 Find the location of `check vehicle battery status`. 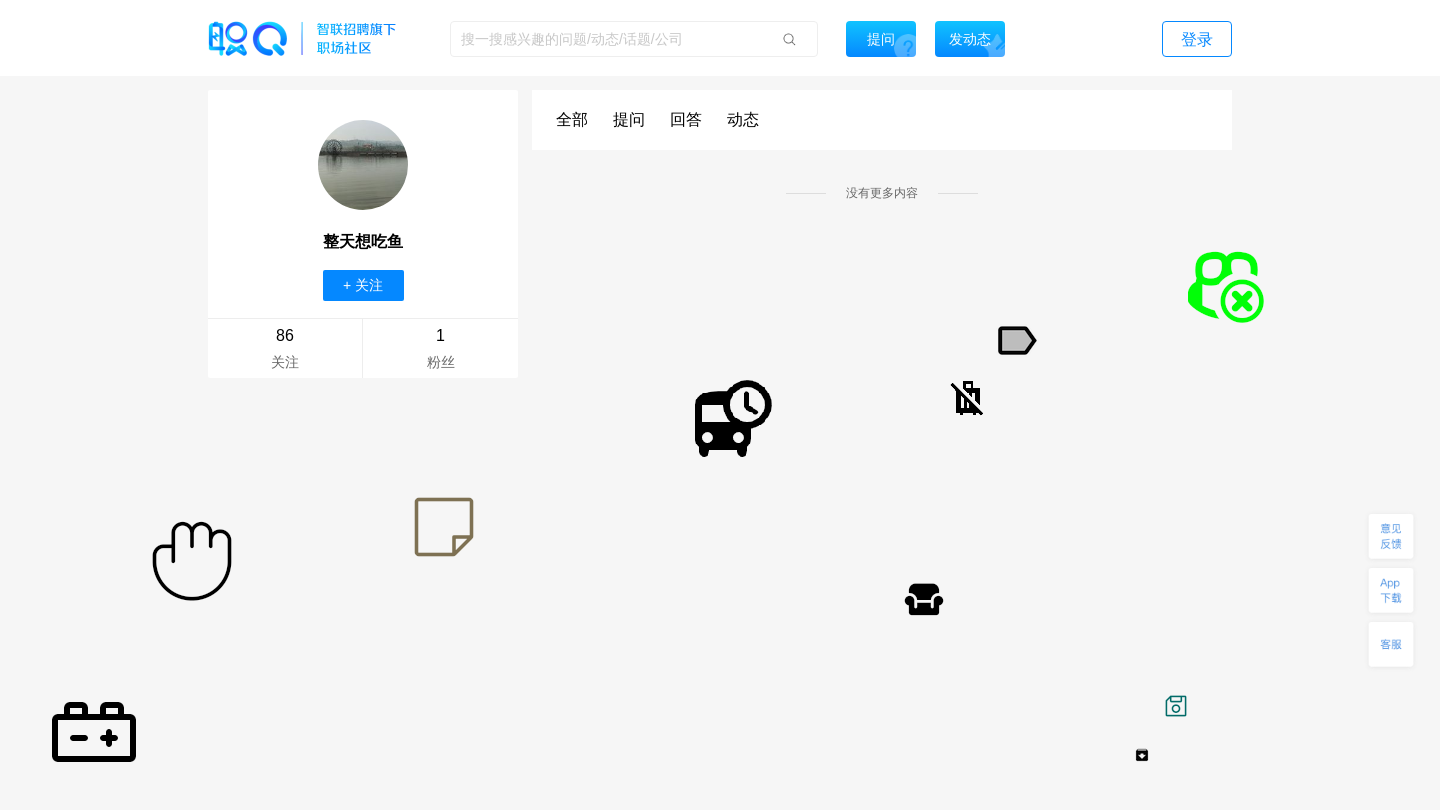

check vehicle battery status is located at coordinates (94, 735).